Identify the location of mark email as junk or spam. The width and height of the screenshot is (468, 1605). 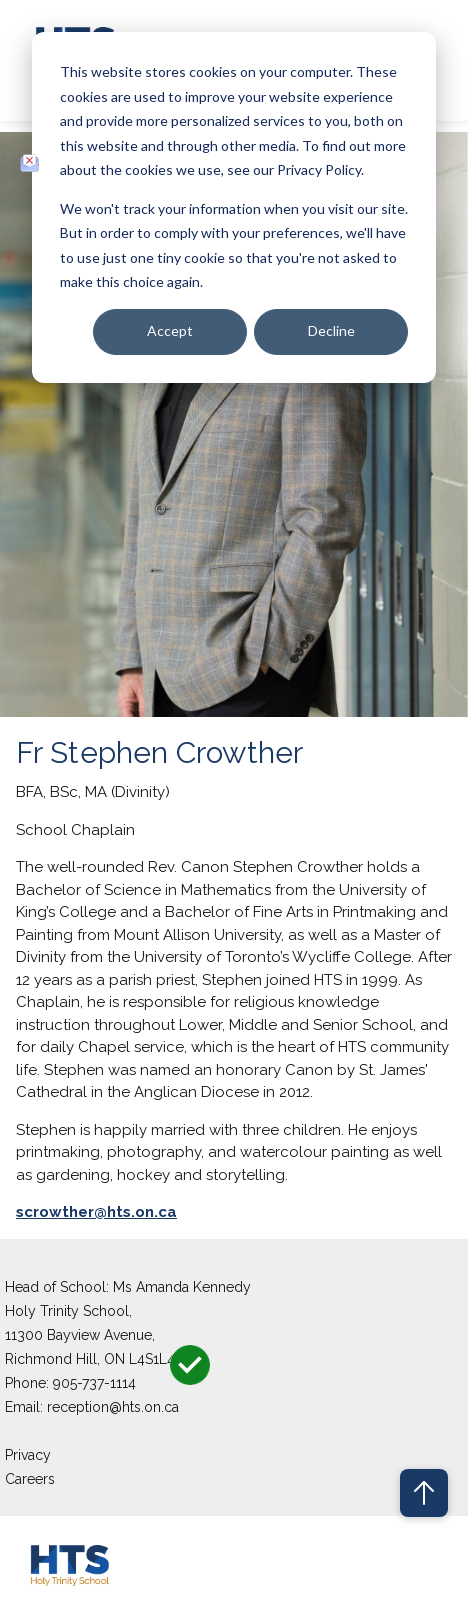
(29, 163).